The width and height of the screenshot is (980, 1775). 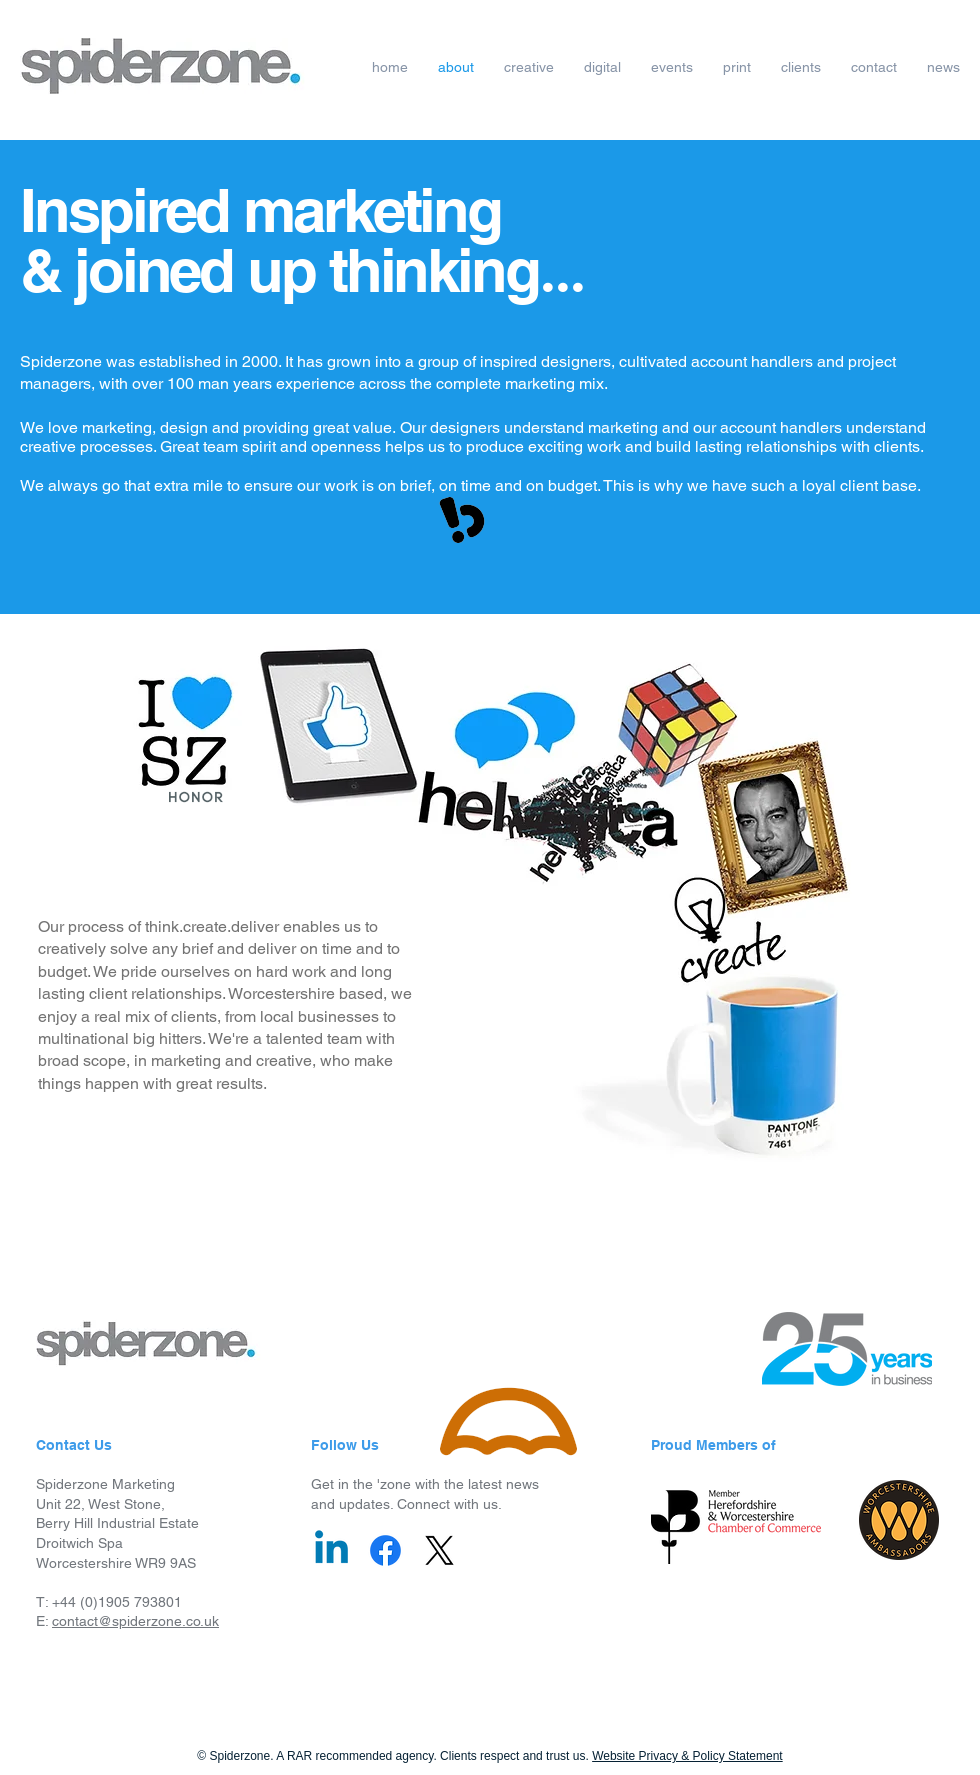 I want to click on honor brand logo, so click(x=196, y=797).